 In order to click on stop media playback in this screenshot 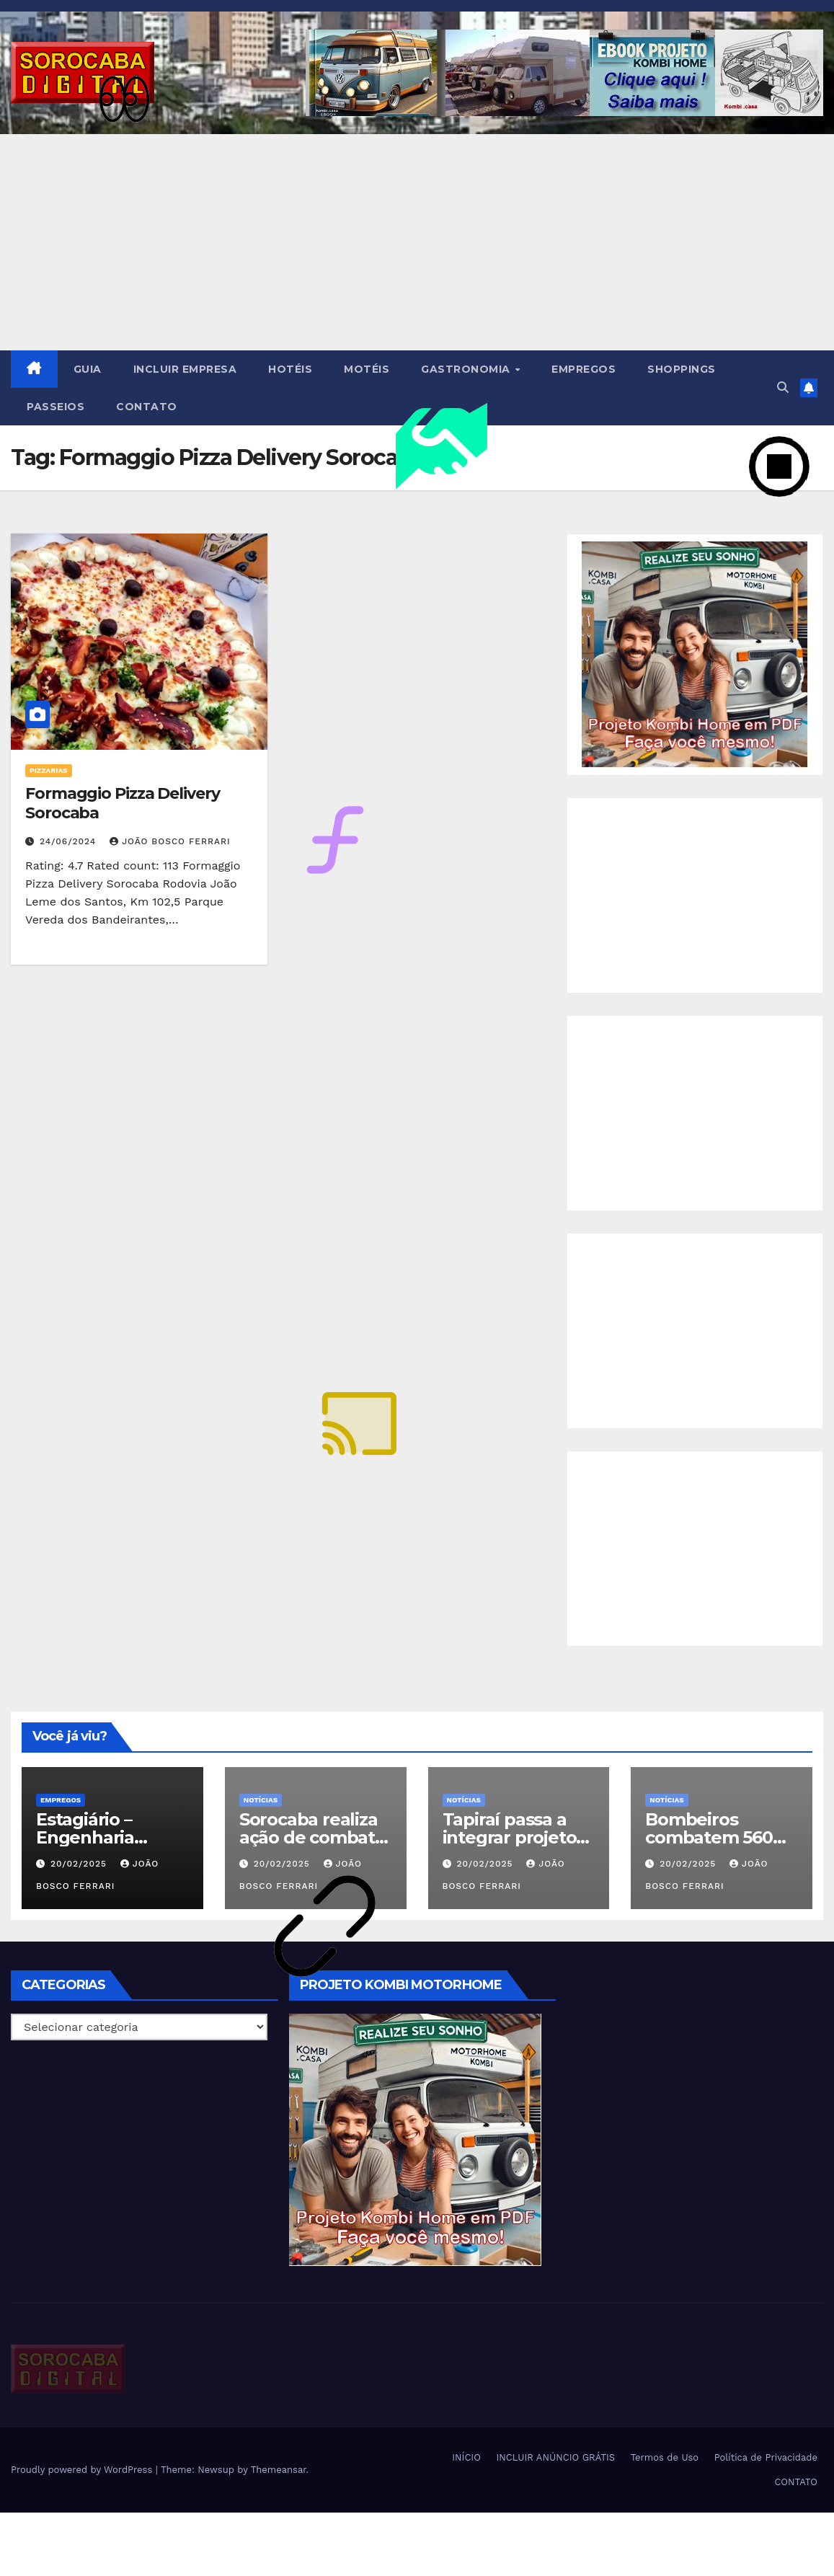, I will do `click(779, 466)`.